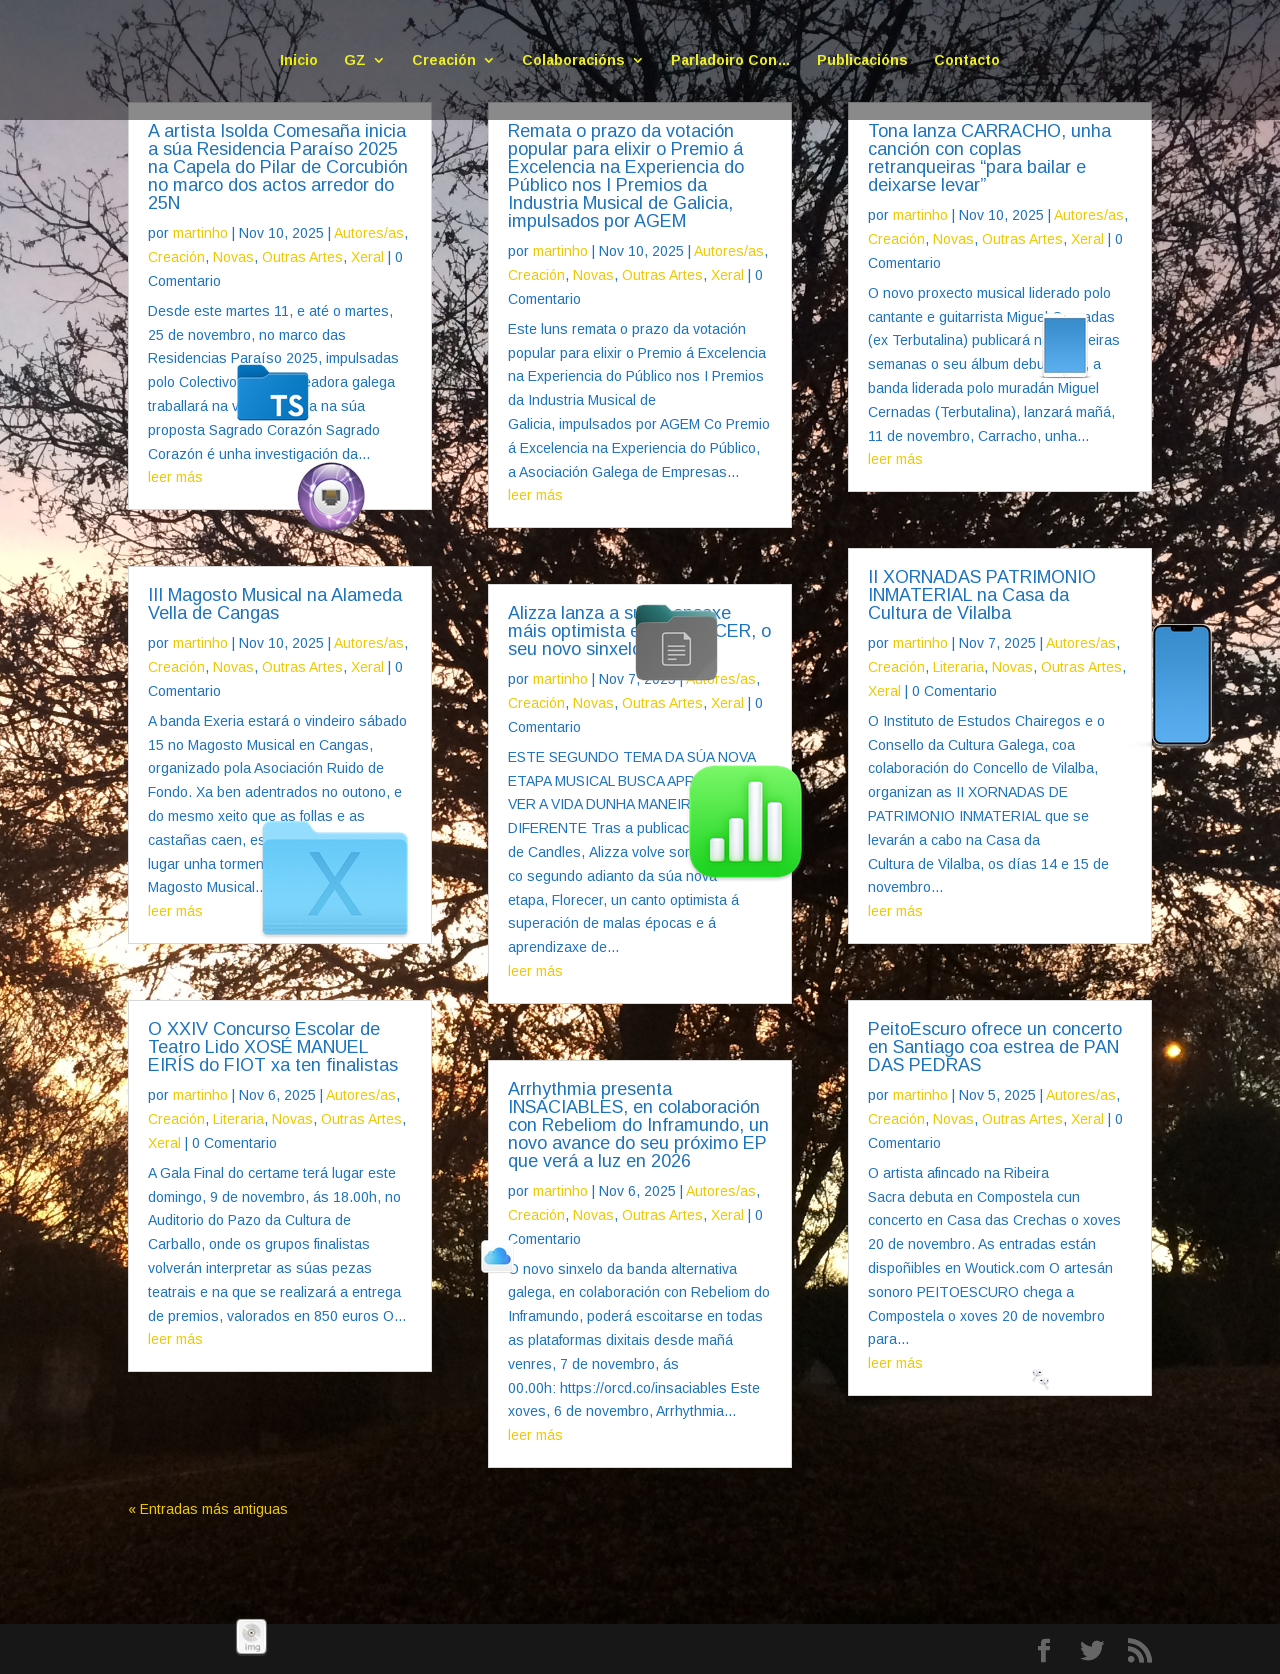 This screenshot has width=1280, height=1674. Describe the element at coordinates (1040, 1379) in the screenshot. I see `connect bluetooth earbuds` at that location.